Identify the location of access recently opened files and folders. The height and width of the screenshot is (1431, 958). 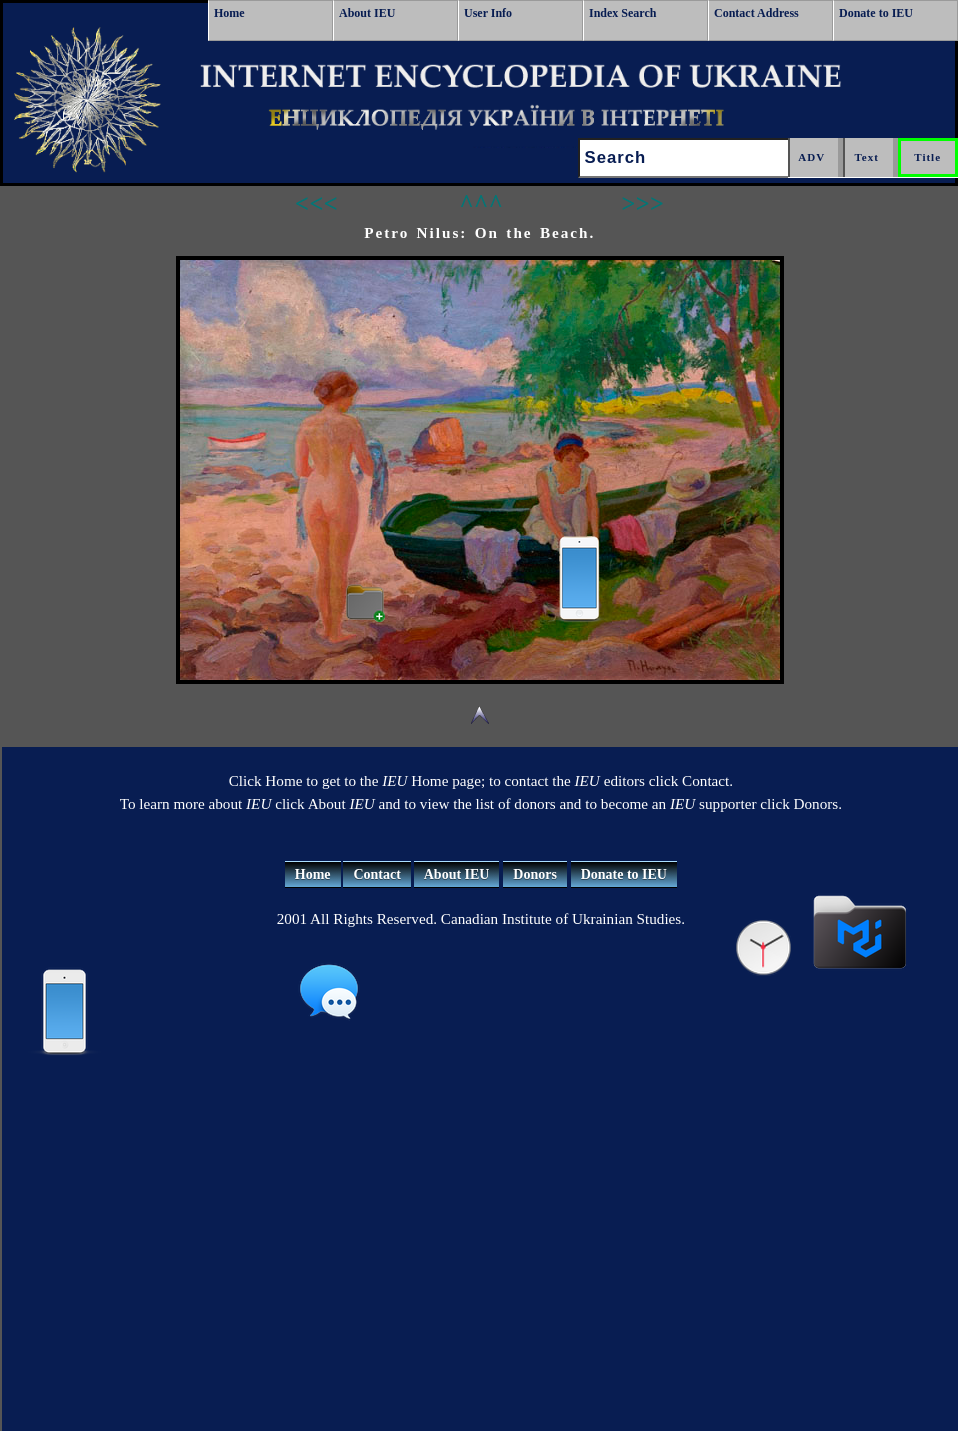
(763, 947).